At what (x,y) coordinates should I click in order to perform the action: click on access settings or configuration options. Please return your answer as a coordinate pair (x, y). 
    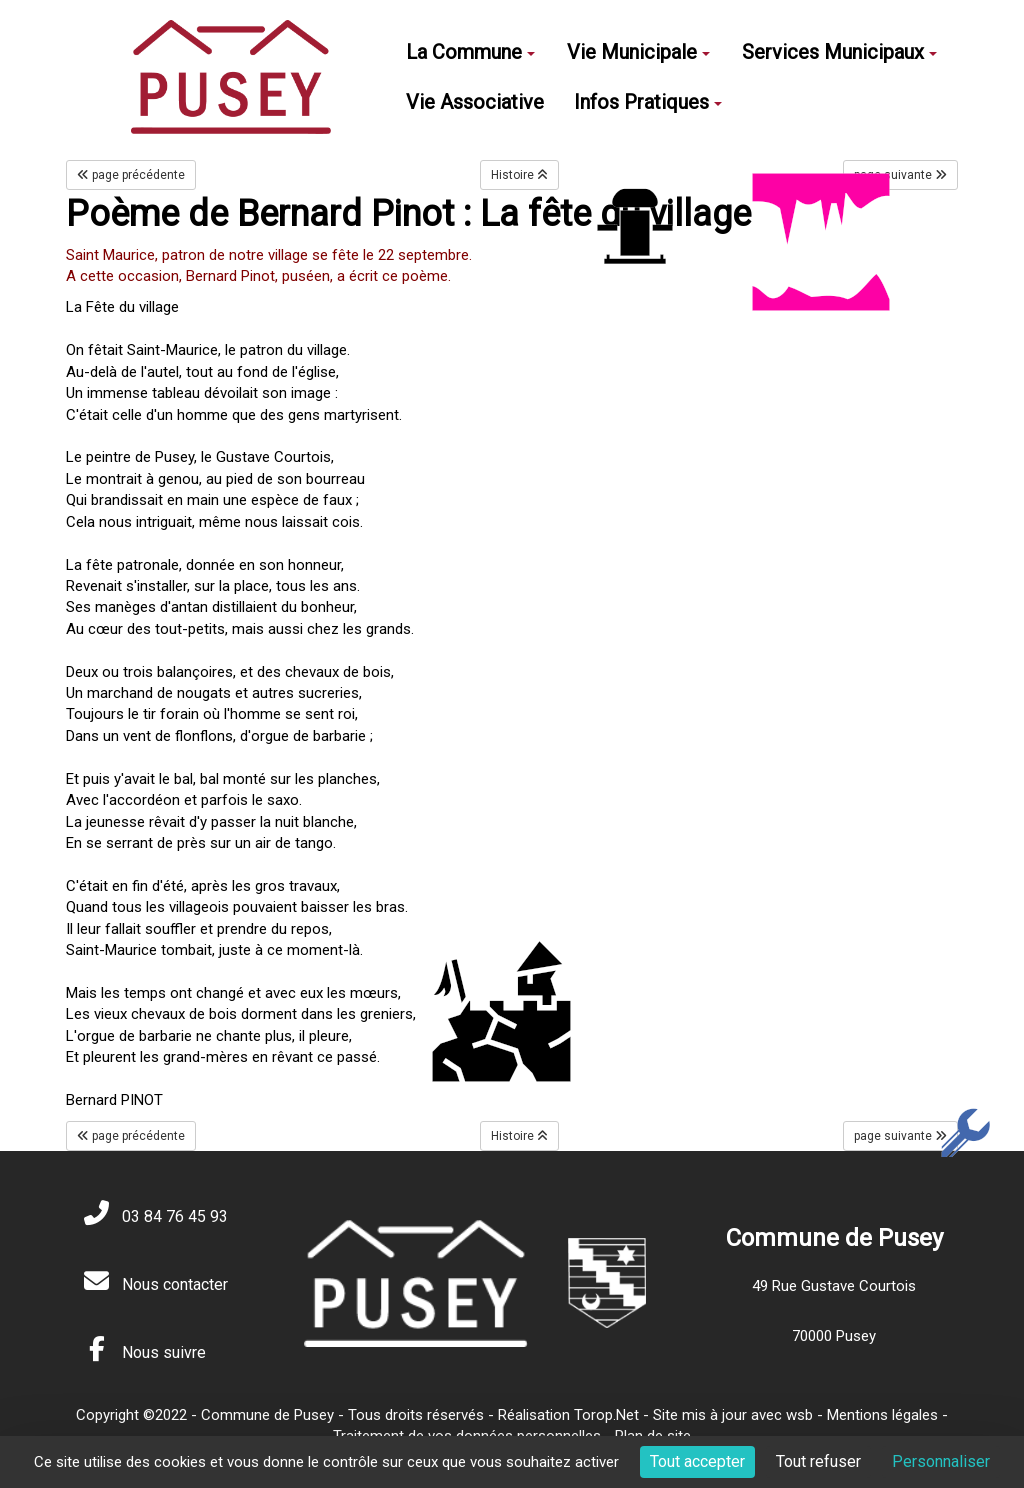
    Looking at the image, I should click on (966, 1133).